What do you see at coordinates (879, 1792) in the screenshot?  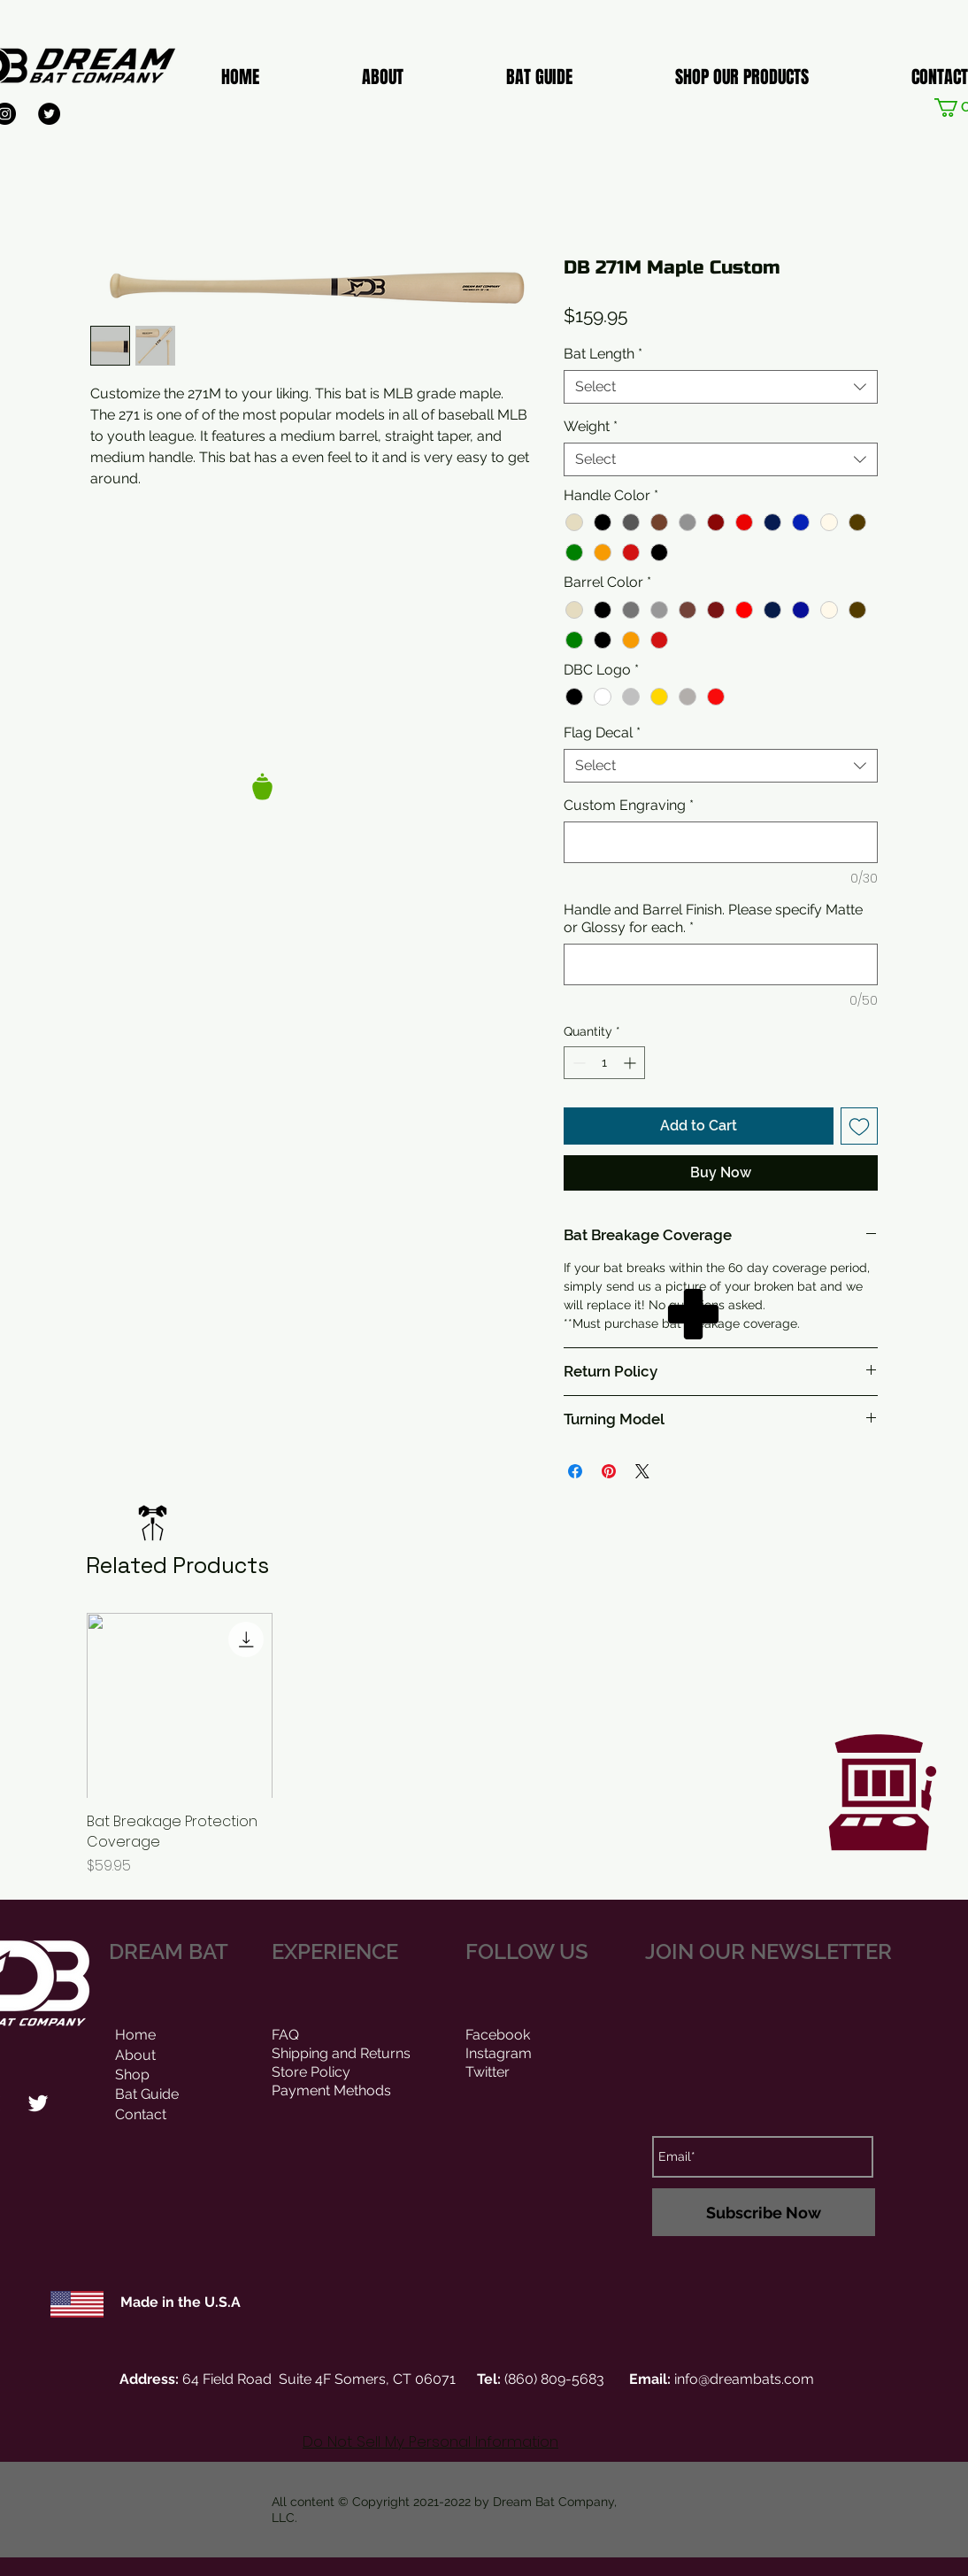 I see `open slot machine game` at bounding box center [879, 1792].